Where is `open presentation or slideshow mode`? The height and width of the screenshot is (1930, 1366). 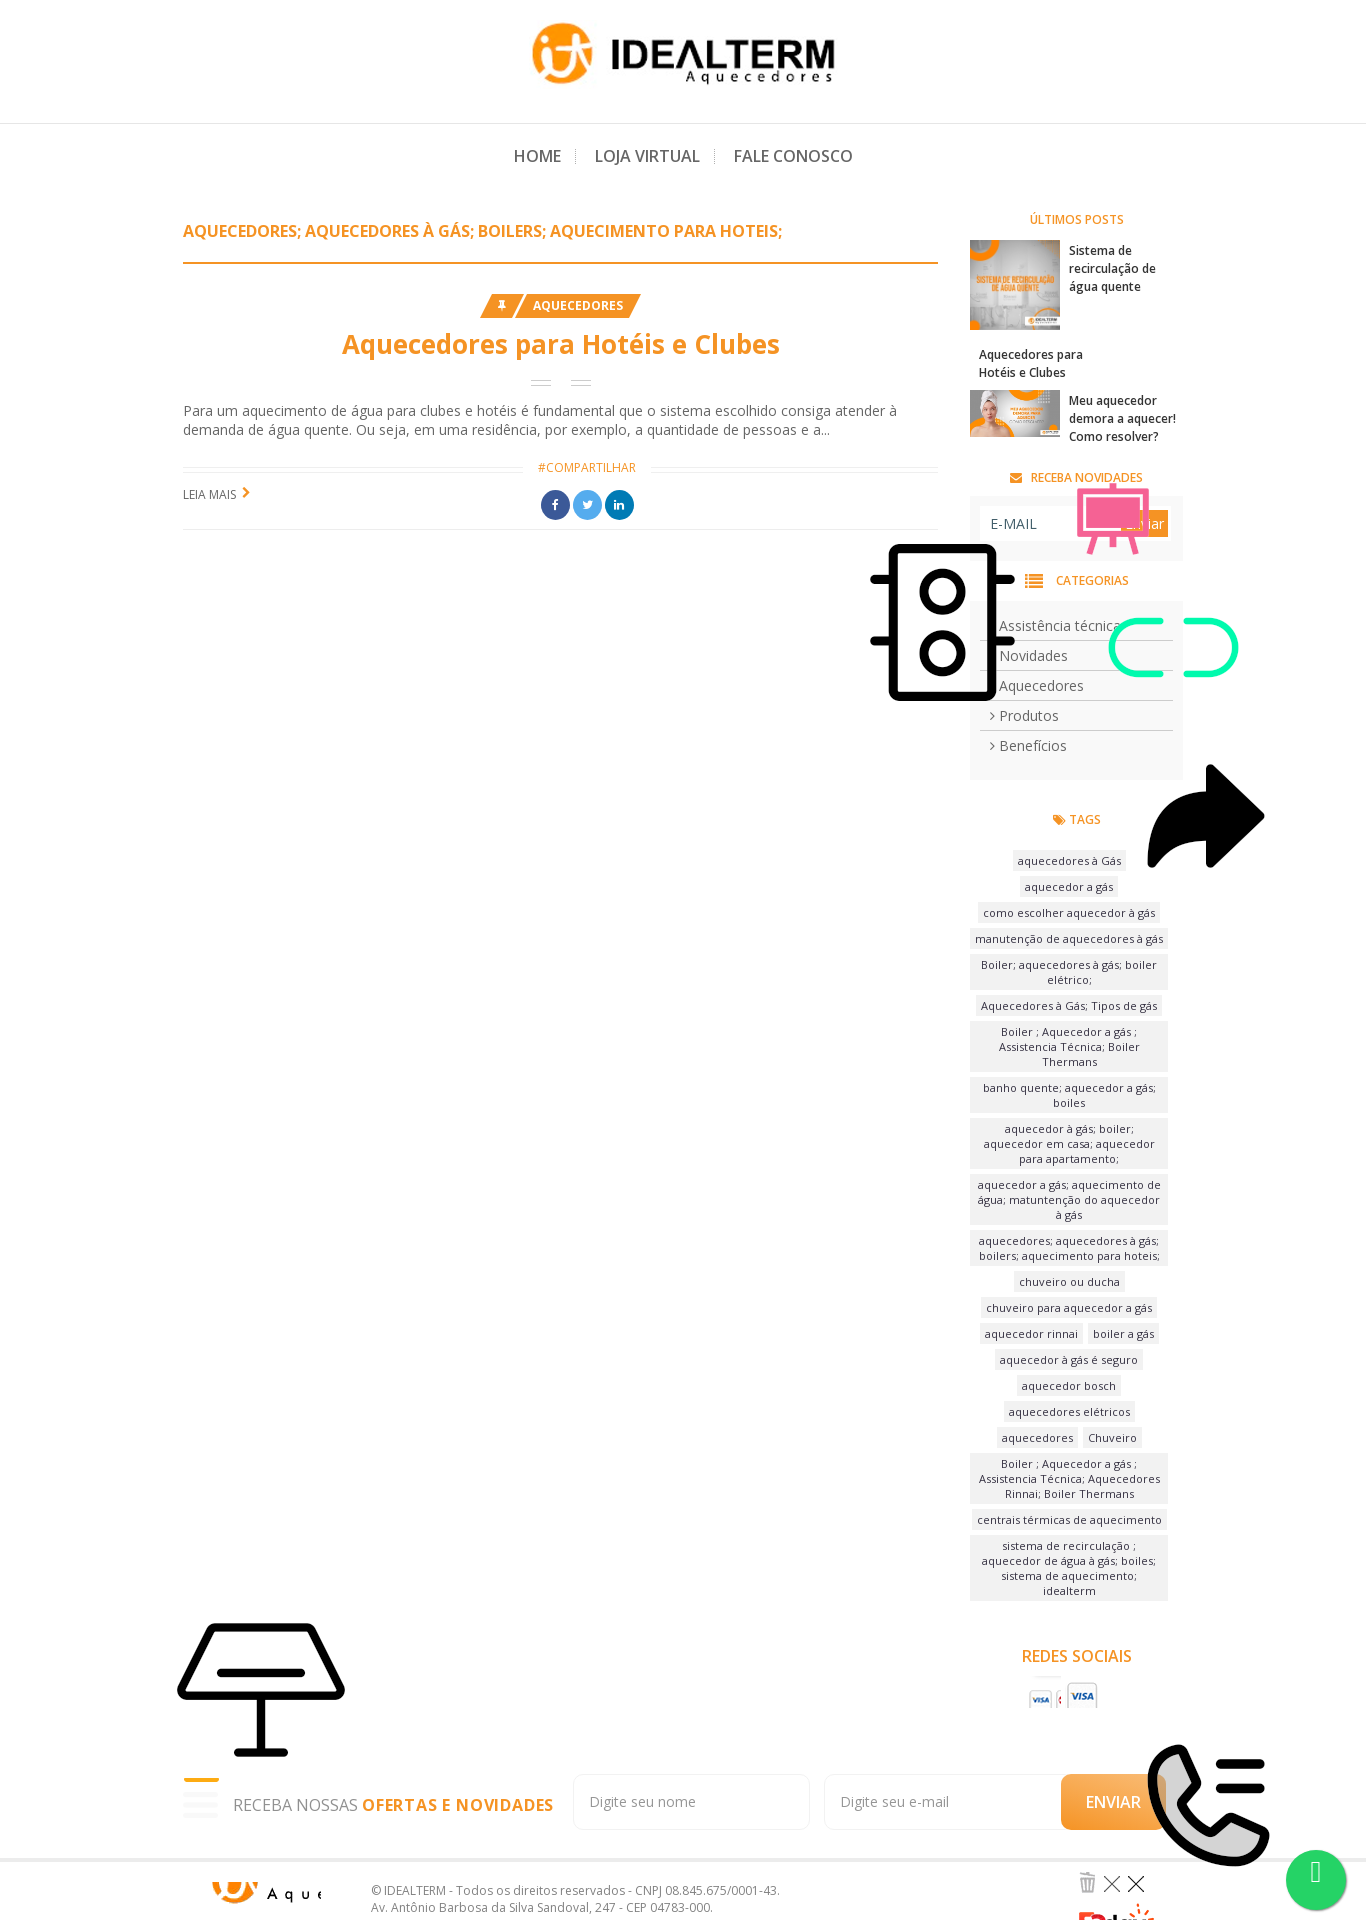
open presentation or slideshow mode is located at coordinates (1113, 519).